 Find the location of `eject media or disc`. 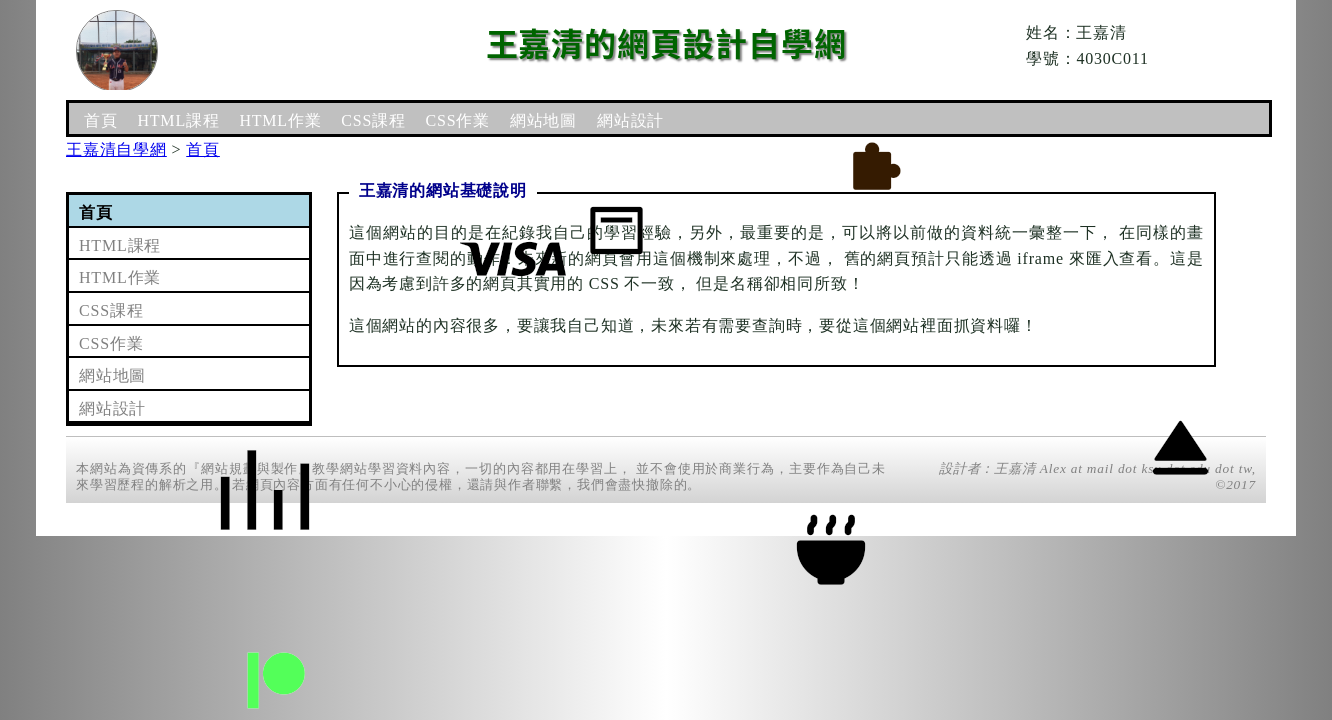

eject media or disc is located at coordinates (1180, 450).